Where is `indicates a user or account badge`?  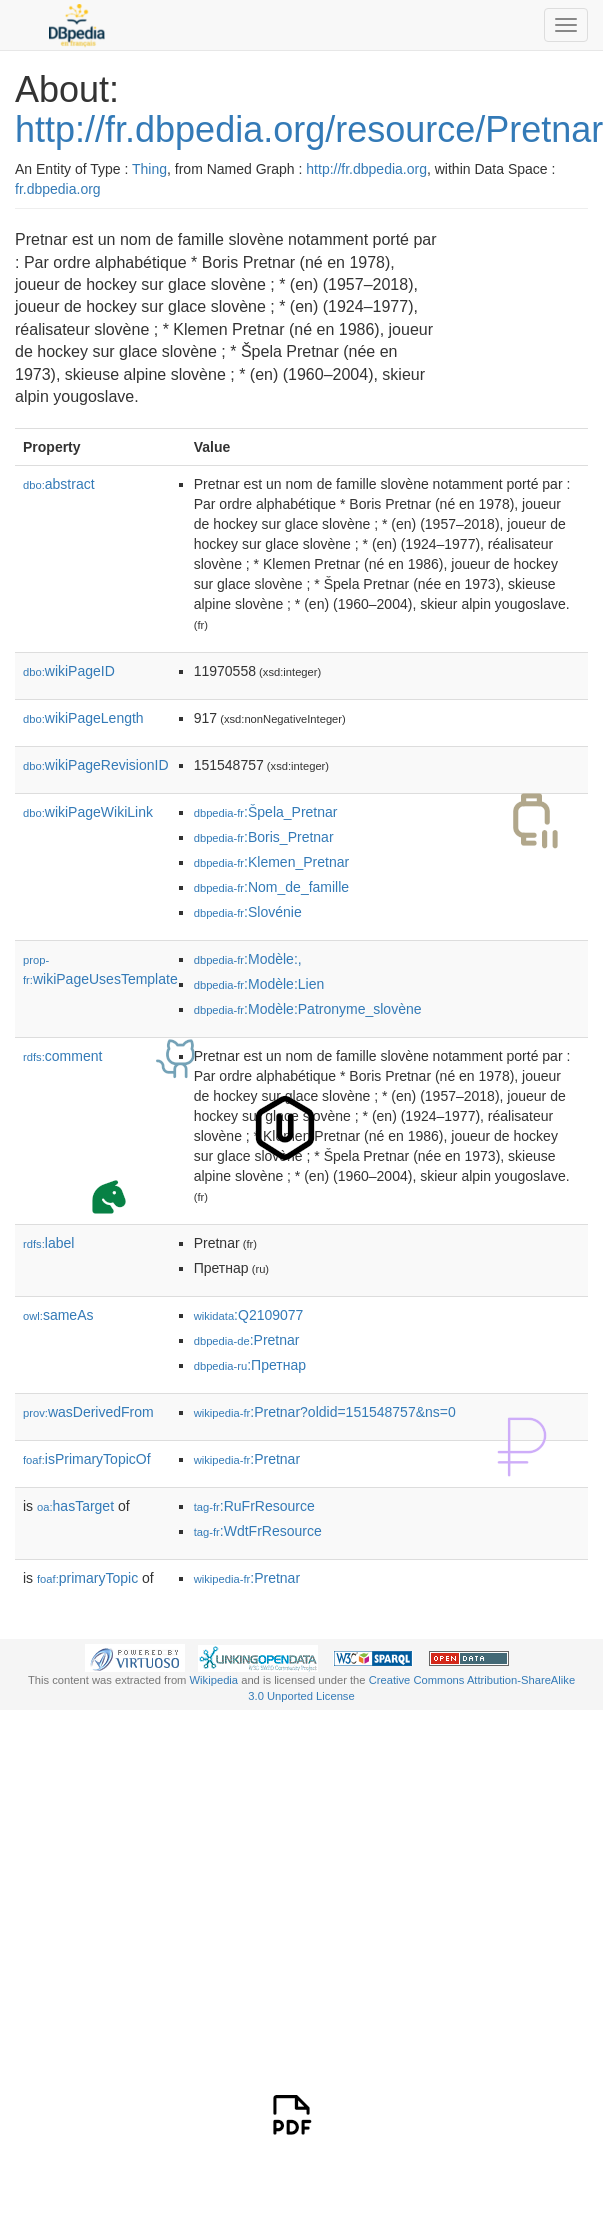
indicates a user or account badge is located at coordinates (285, 1128).